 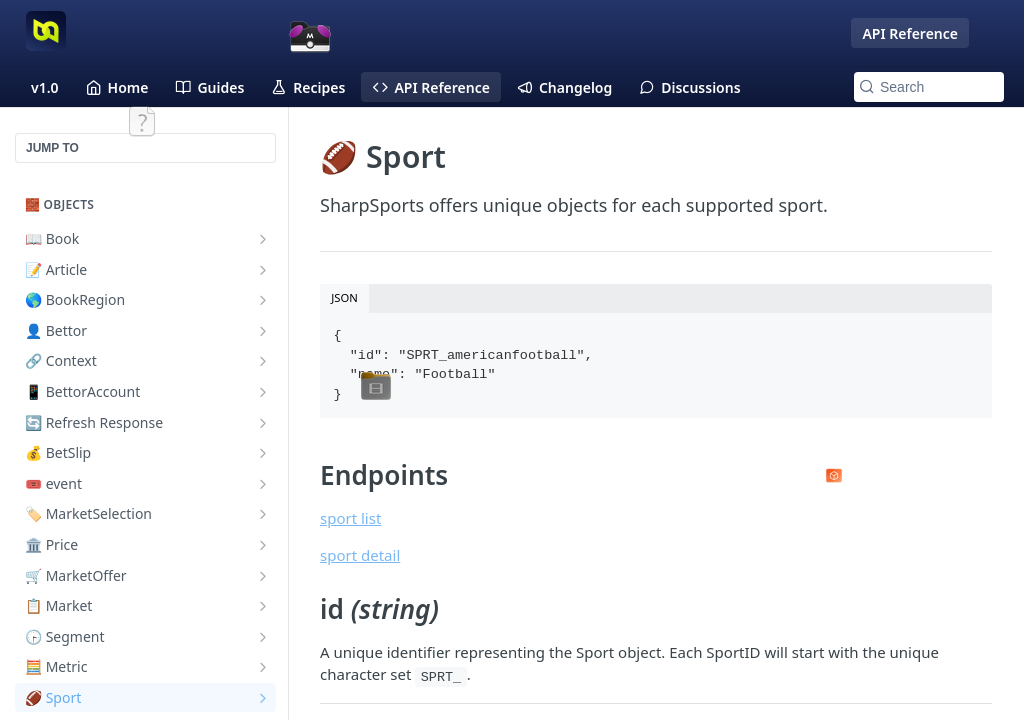 I want to click on open pokémon master ball themed folder, so click(x=310, y=38).